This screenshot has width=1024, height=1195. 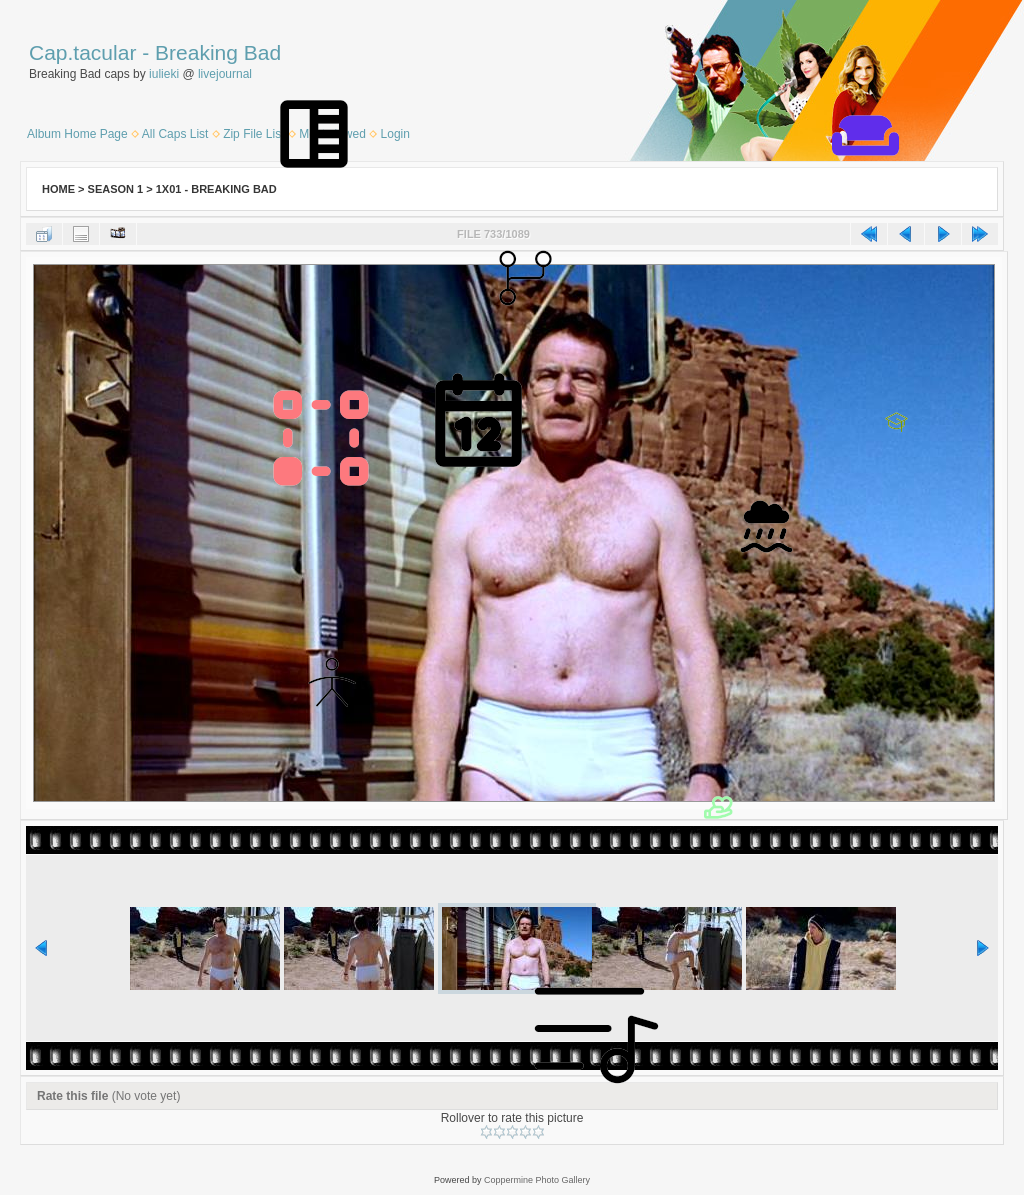 I want to click on view repository branches, so click(x=522, y=278).